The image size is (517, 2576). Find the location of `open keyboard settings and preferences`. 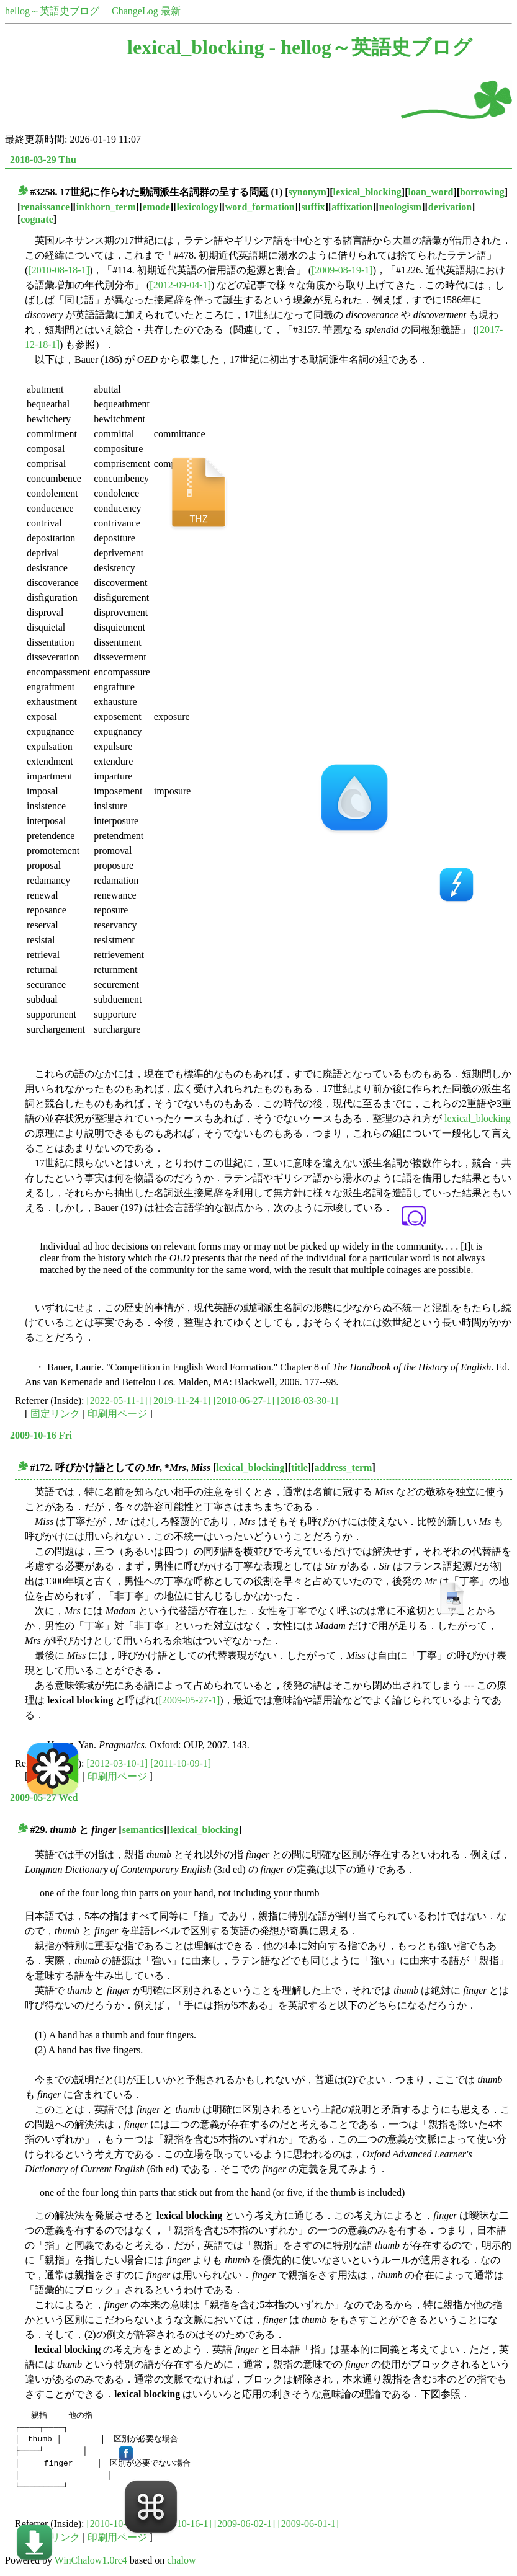

open keyboard settings and preferences is located at coordinates (151, 2507).